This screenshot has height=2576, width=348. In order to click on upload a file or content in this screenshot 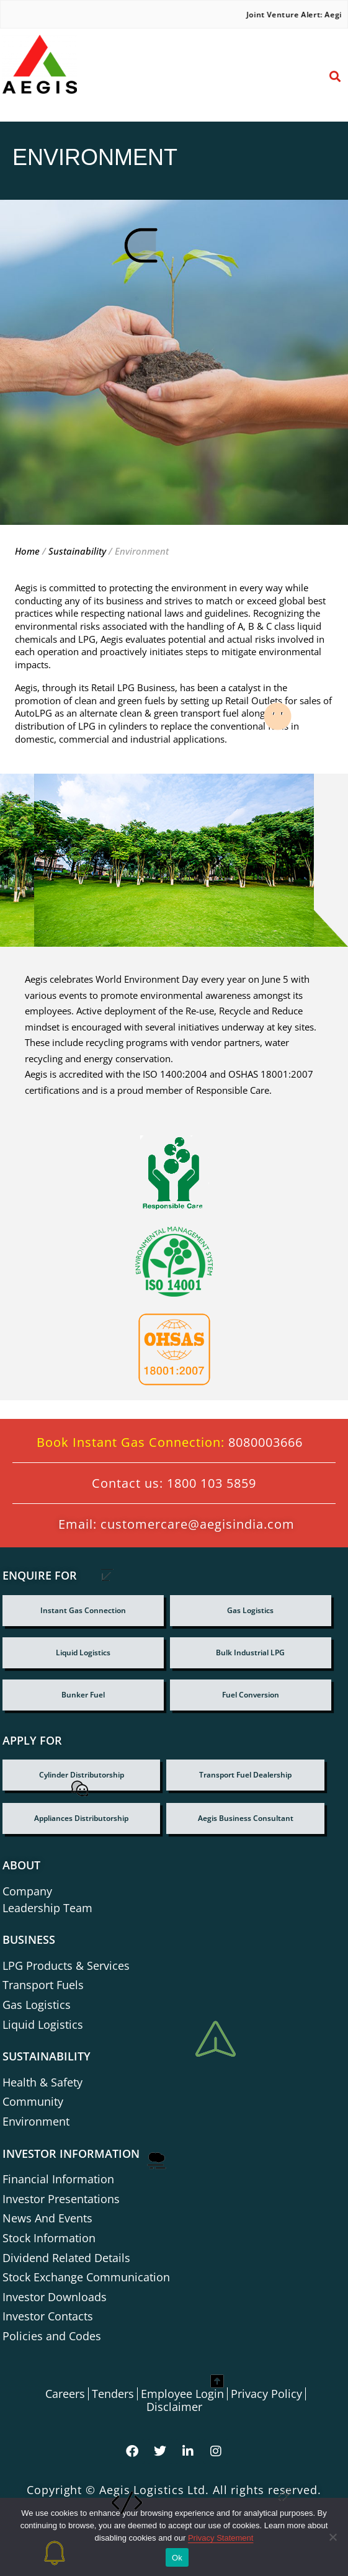, I will do `click(217, 2381)`.